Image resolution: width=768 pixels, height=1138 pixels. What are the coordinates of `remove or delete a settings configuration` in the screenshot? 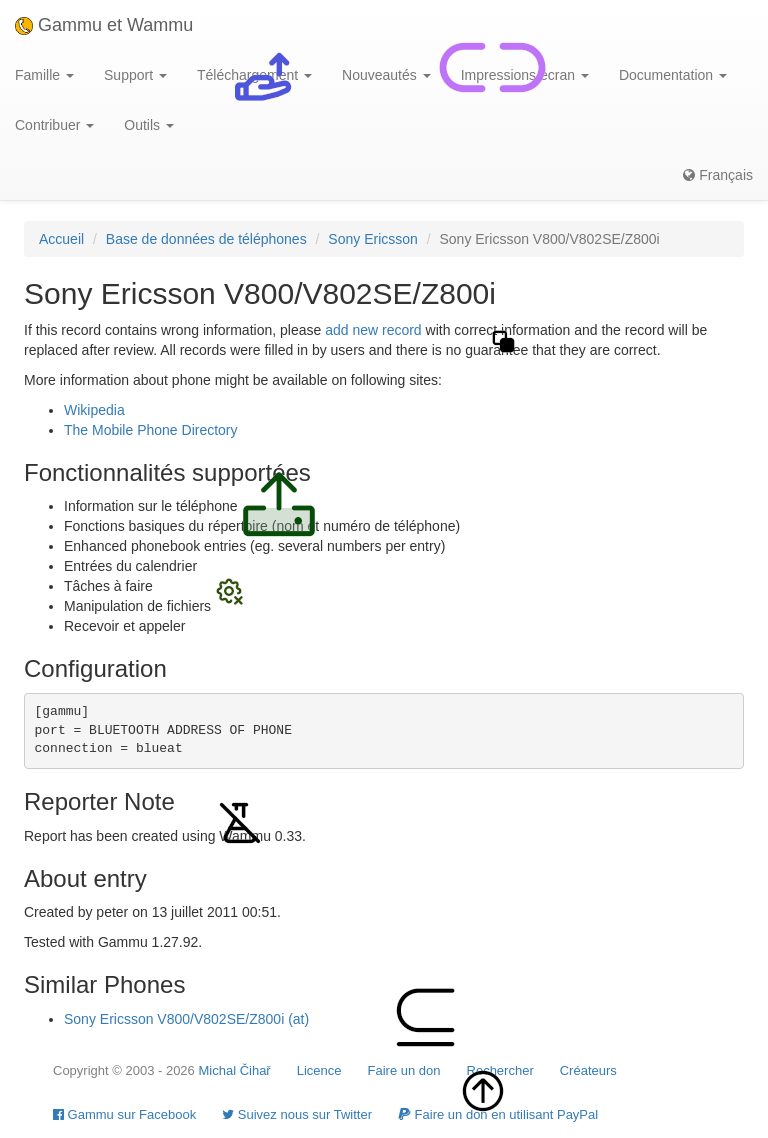 It's located at (229, 591).